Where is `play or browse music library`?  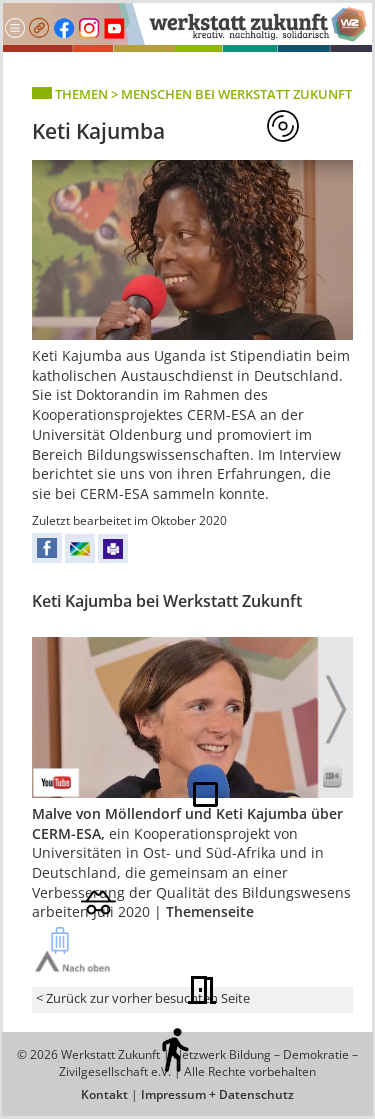
play or browse music library is located at coordinates (283, 126).